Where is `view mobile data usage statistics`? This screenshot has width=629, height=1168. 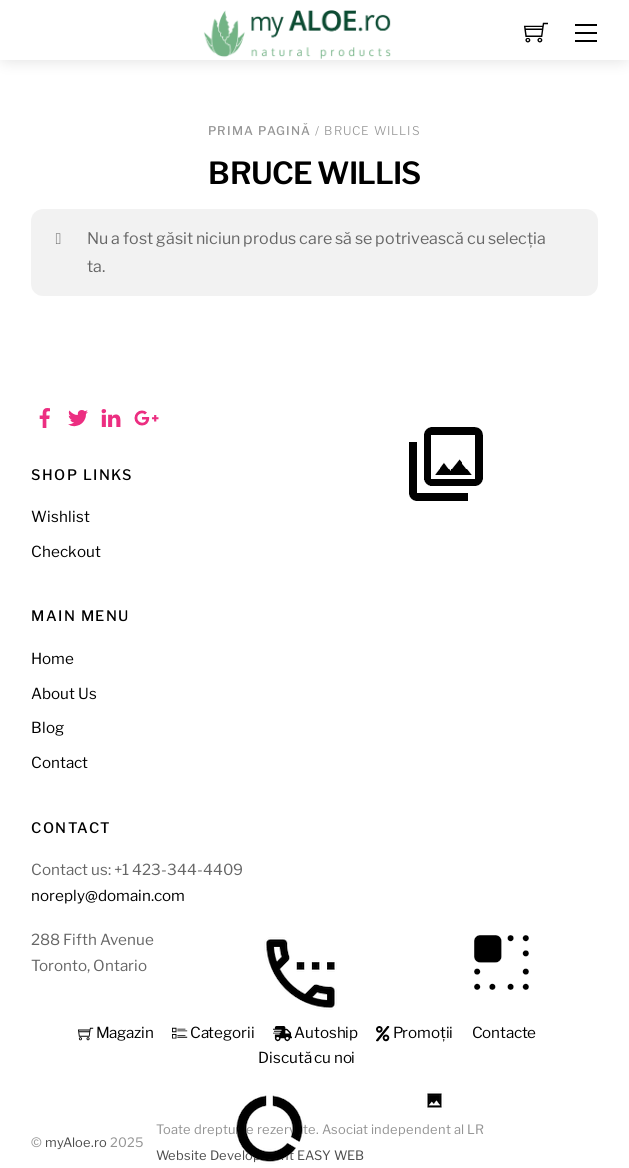
view mobile data usage statistics is located at coordinates (269, 1128).